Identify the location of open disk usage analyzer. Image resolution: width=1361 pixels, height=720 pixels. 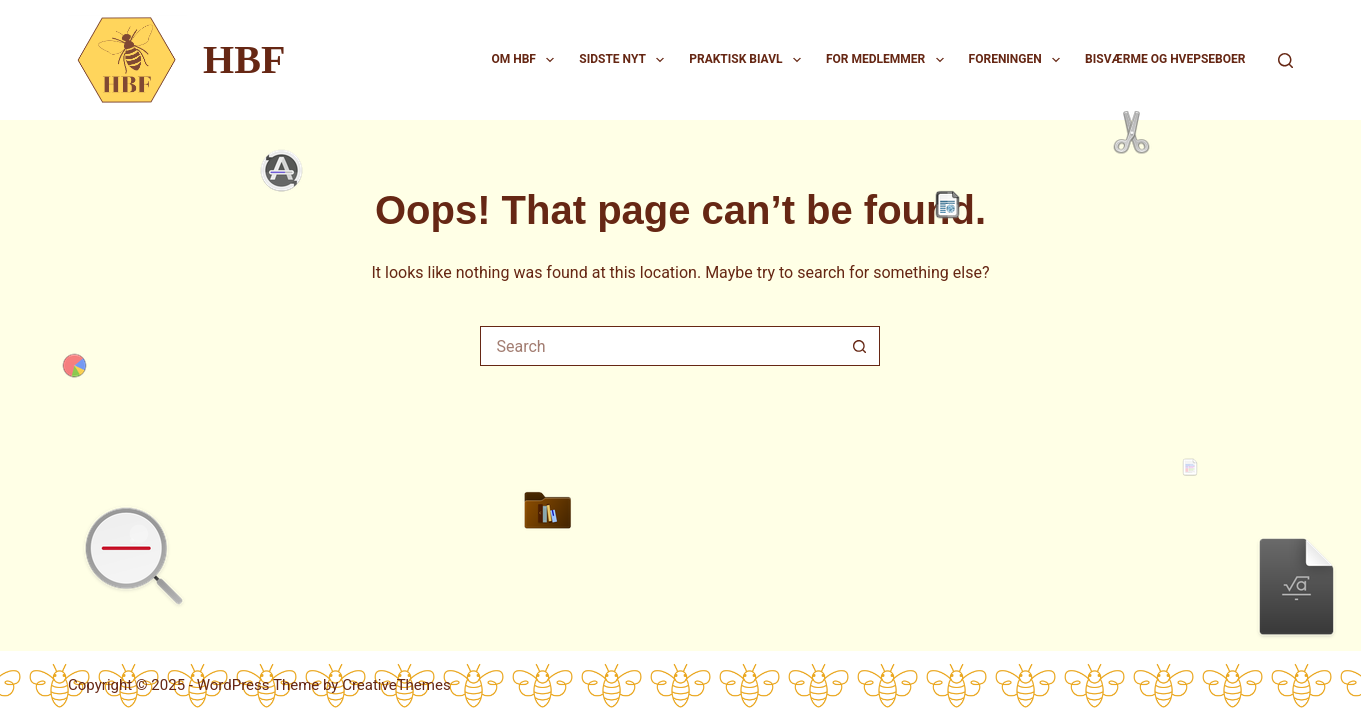
(74, 365).